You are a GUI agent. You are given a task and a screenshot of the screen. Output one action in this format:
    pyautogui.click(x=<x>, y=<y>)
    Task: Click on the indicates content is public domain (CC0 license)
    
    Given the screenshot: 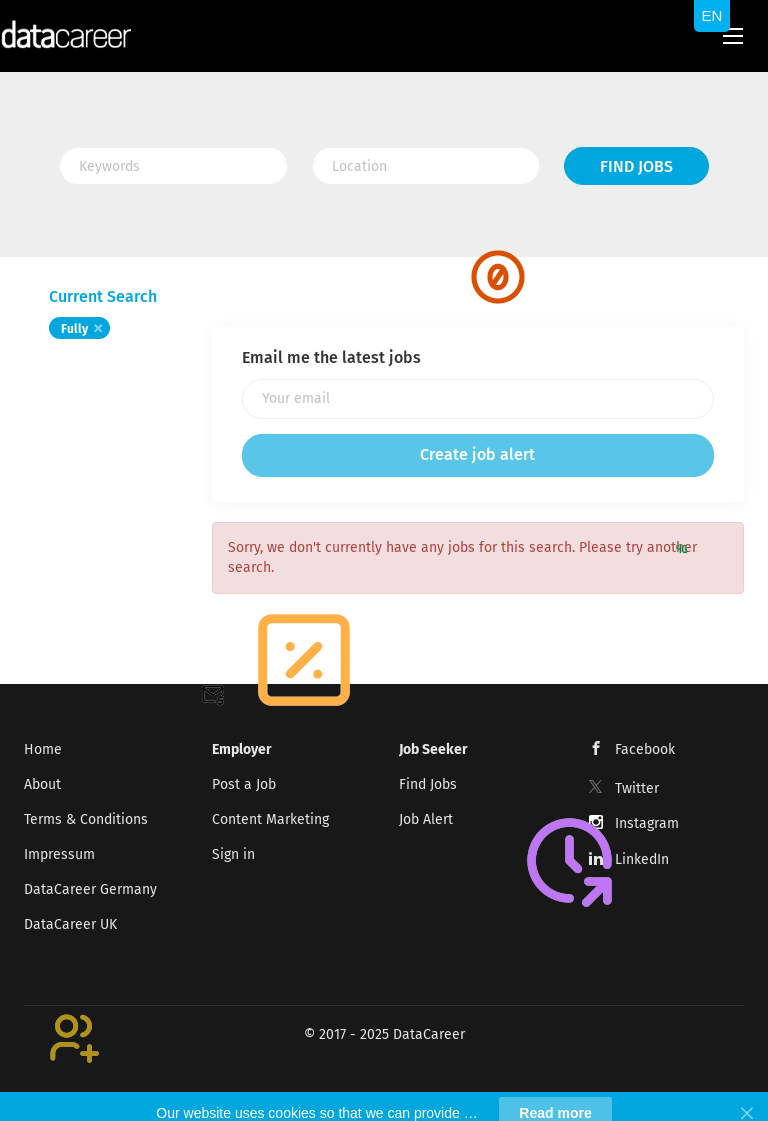 What is the action you would take?
    pyautogui.click(x=498, y=277)
    